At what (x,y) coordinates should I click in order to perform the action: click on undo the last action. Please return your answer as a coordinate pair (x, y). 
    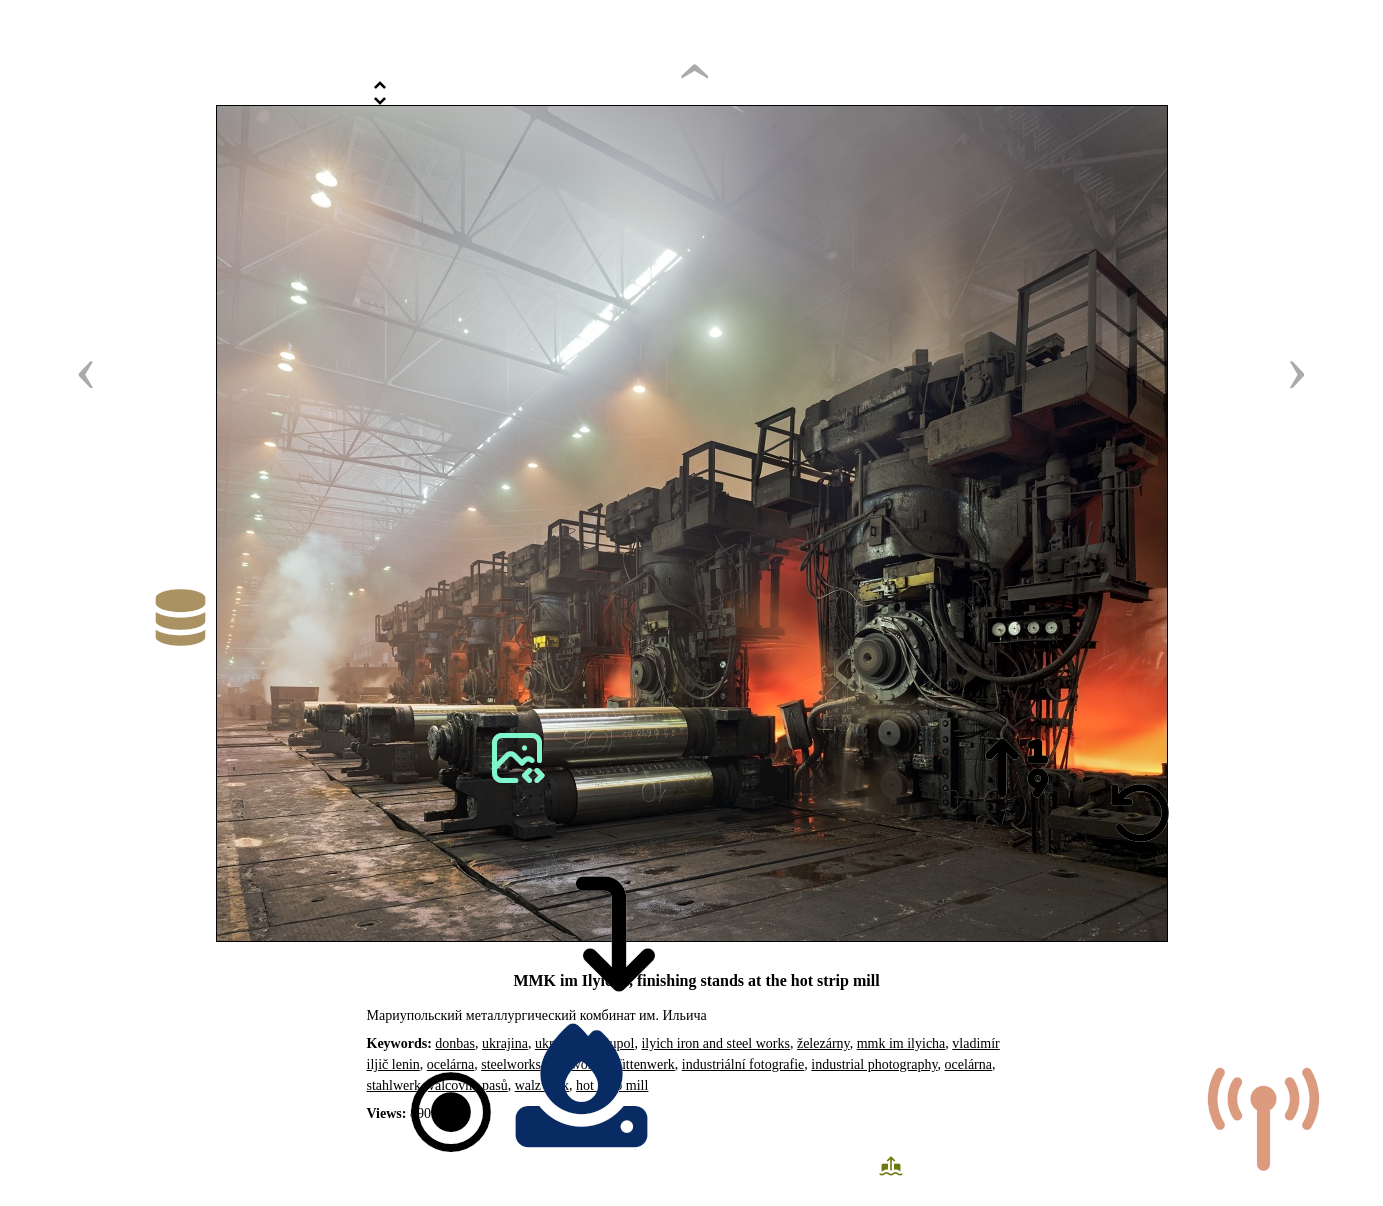
    Looking at the image, I should click on (1140, 813).